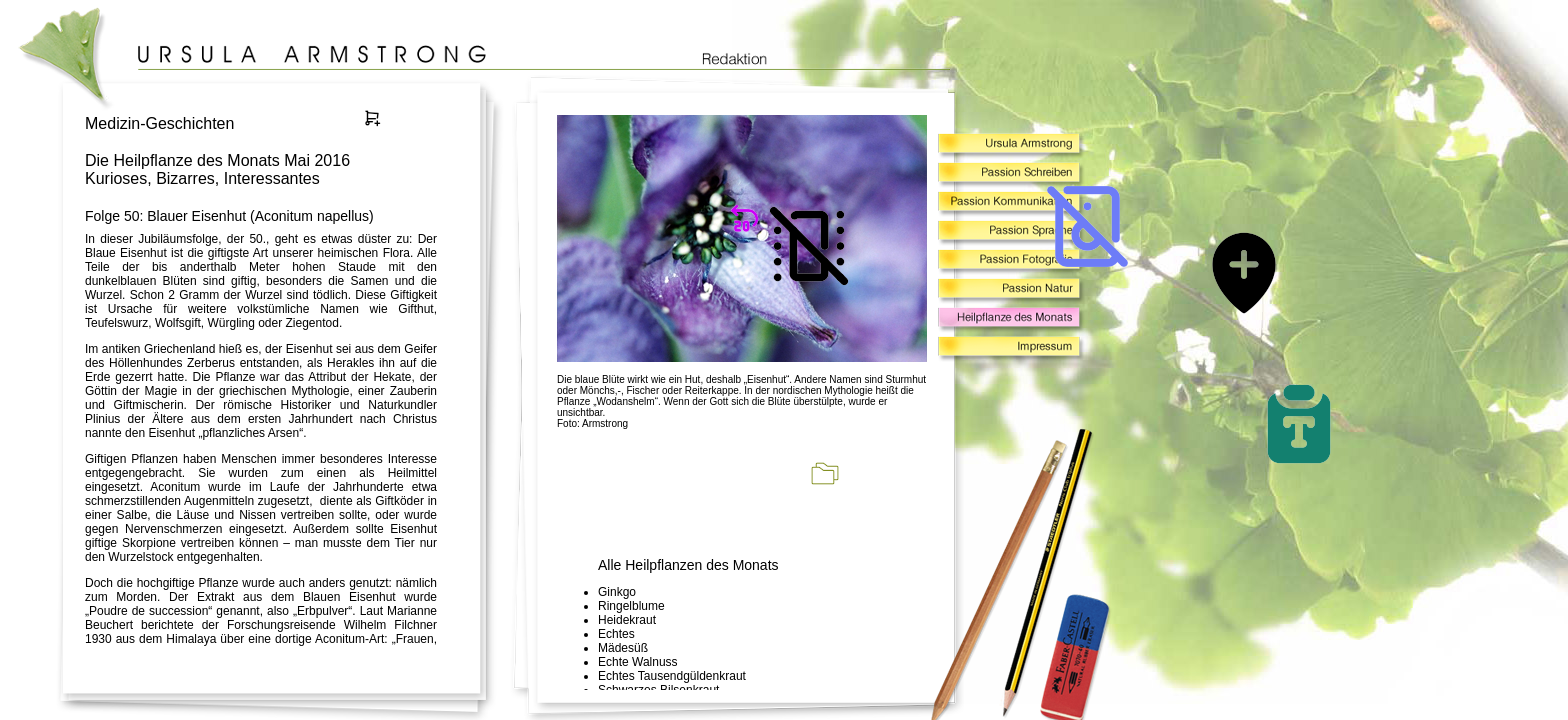 The height and width of the screenshot is (720, 1568). I want to click on mute external speaker, so click(1087, 226).